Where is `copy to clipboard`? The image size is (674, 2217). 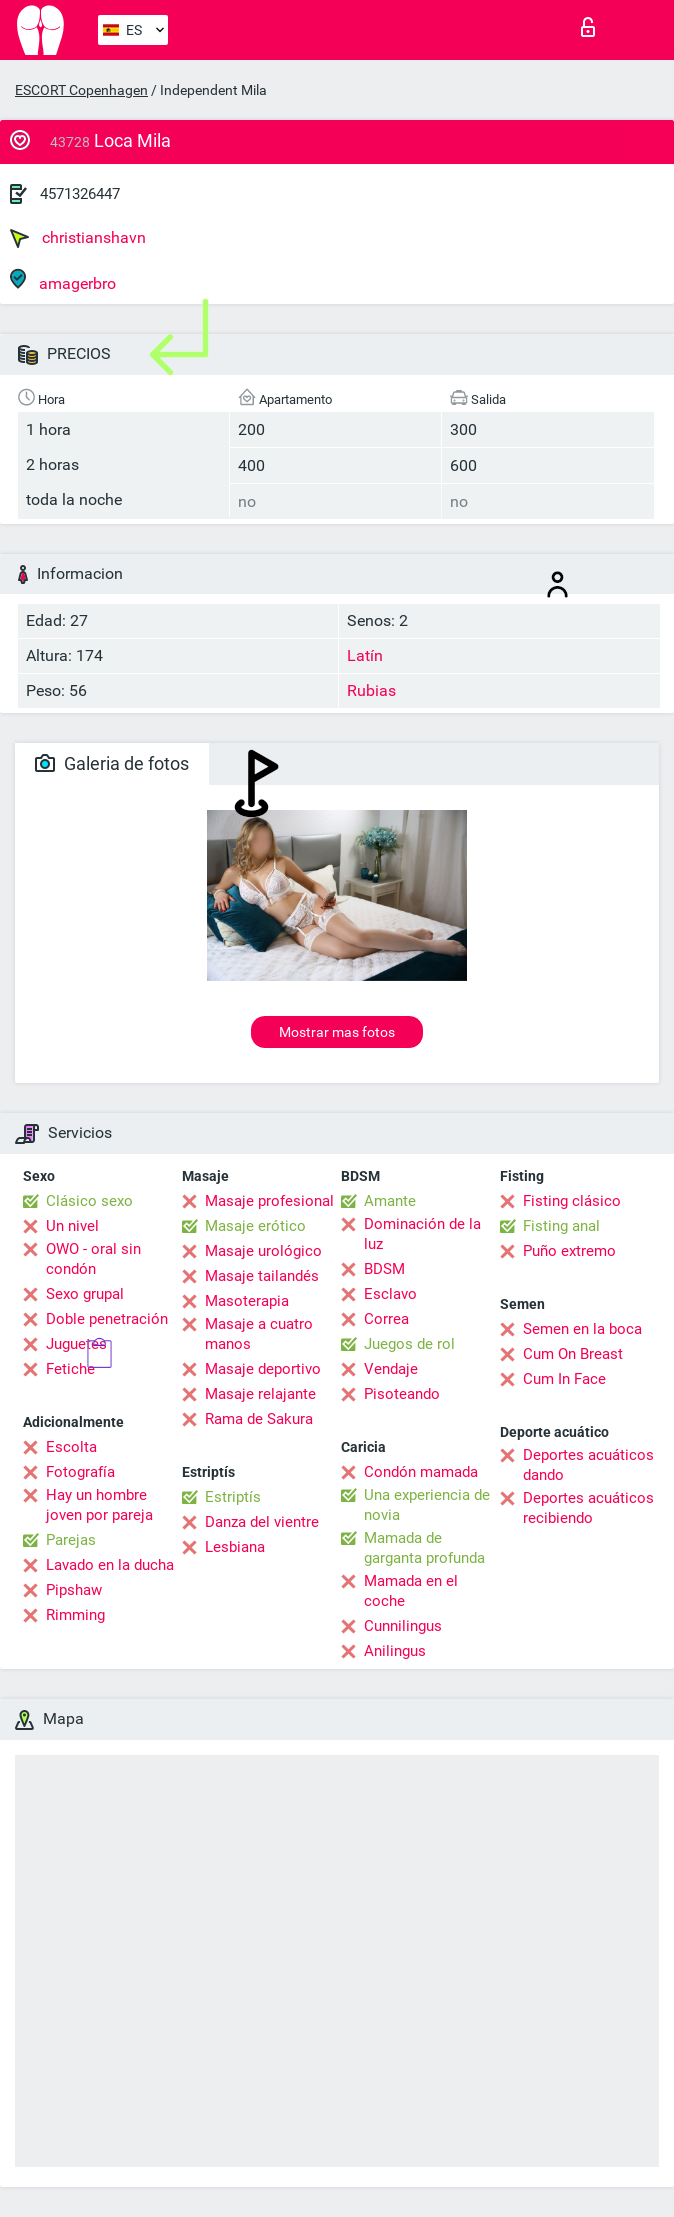 copy to clipboard is located at coordinates (99, 1353).